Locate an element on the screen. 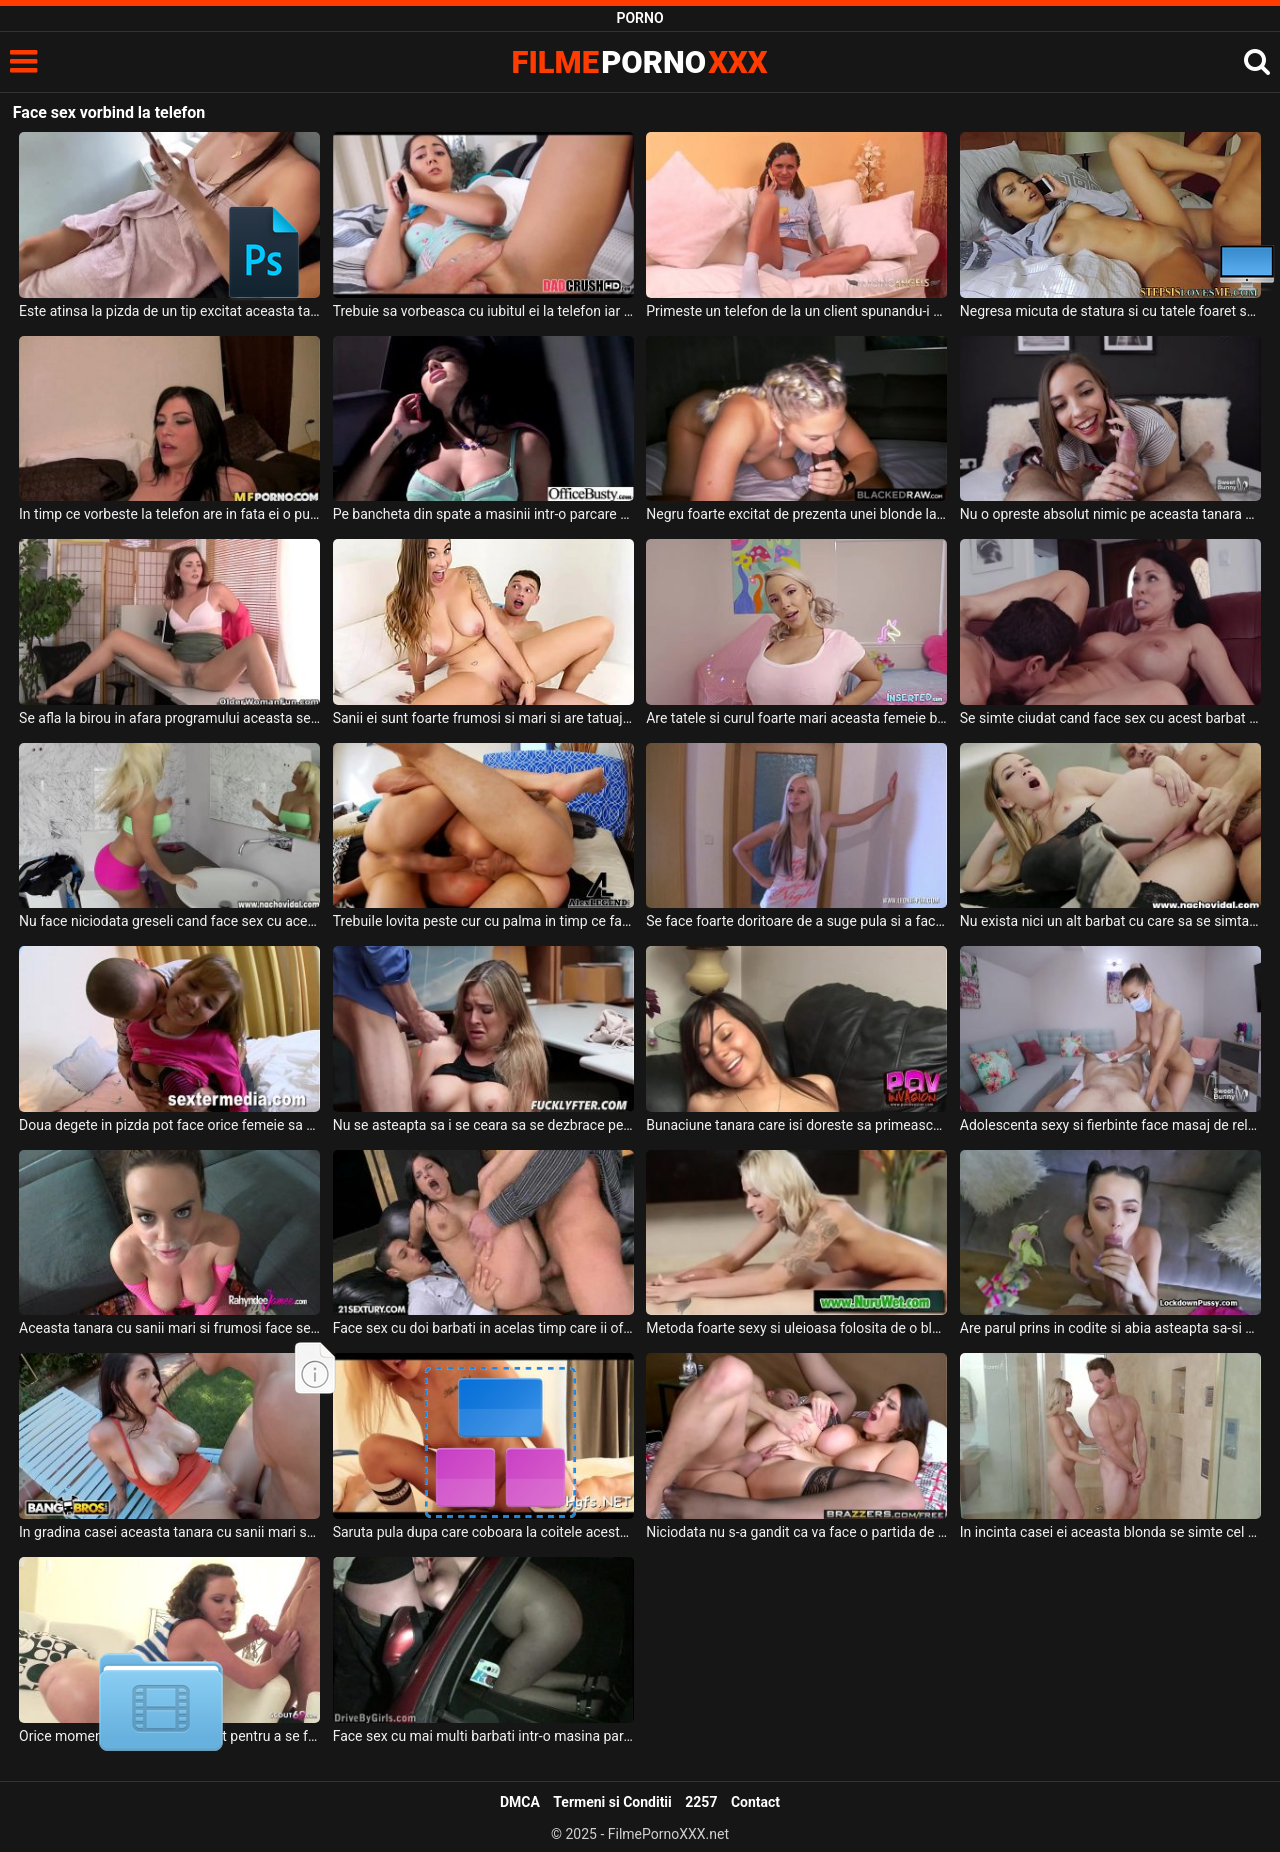 The width and height of the screenshot is (1280, 1852). a photoshop document file is located at coordinates (264, 252).